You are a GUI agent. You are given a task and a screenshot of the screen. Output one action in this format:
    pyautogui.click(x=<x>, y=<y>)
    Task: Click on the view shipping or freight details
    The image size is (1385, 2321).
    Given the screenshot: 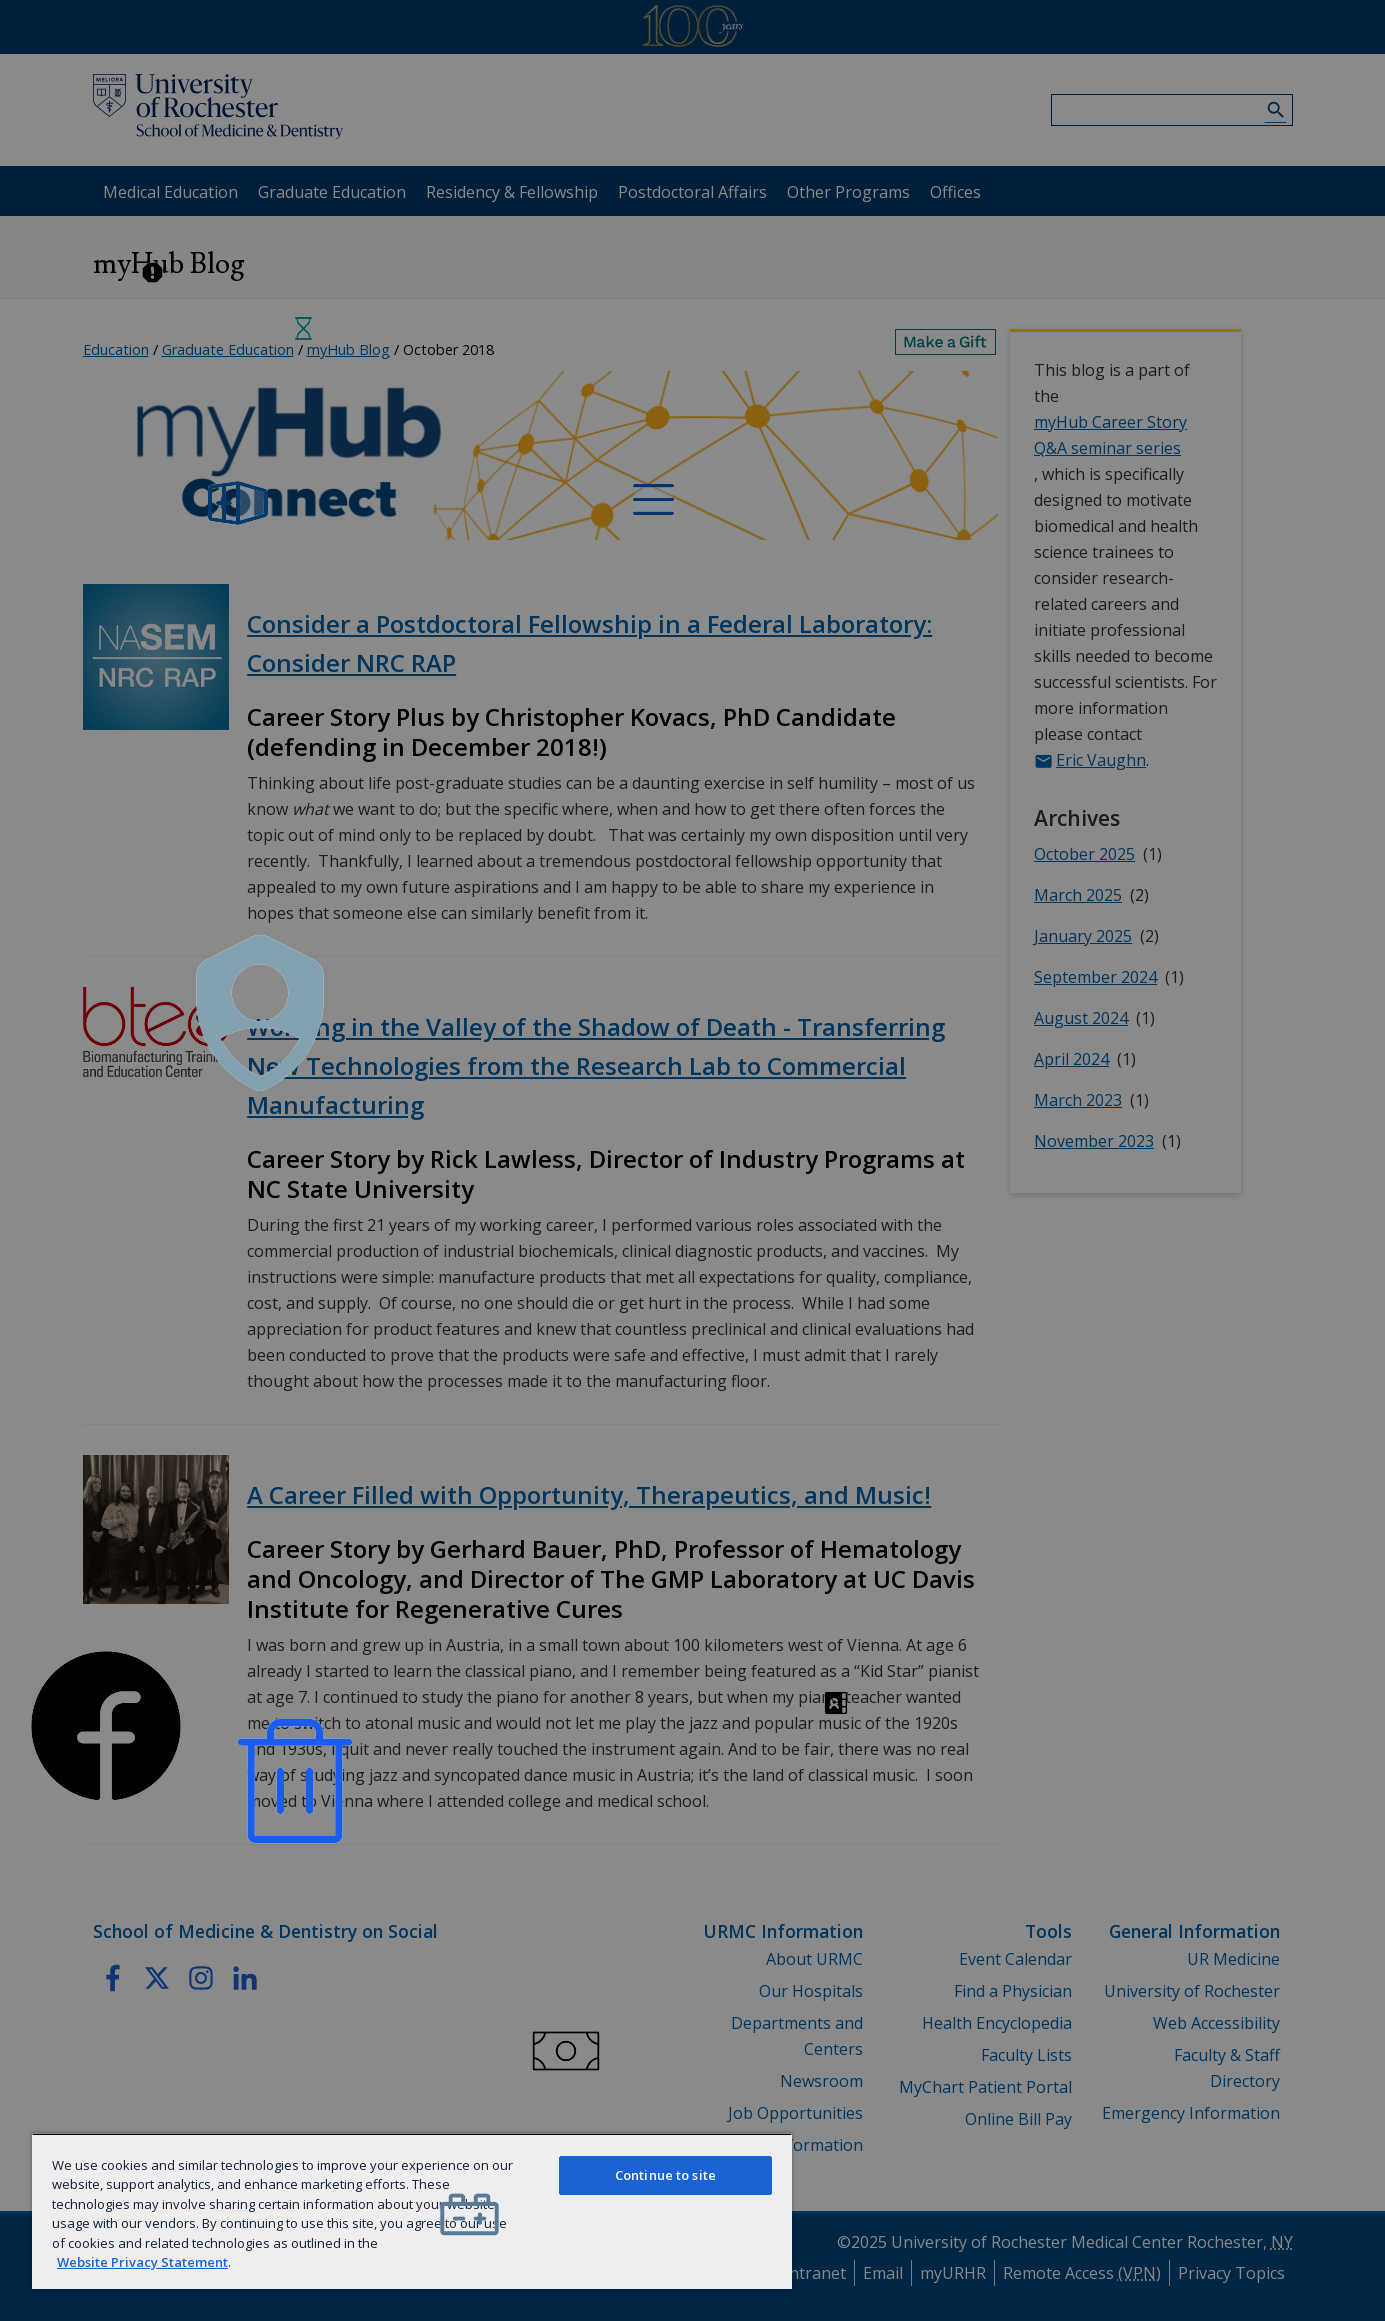 What is the action you would take?
    pyautogui.click(x=238, y=503)
    